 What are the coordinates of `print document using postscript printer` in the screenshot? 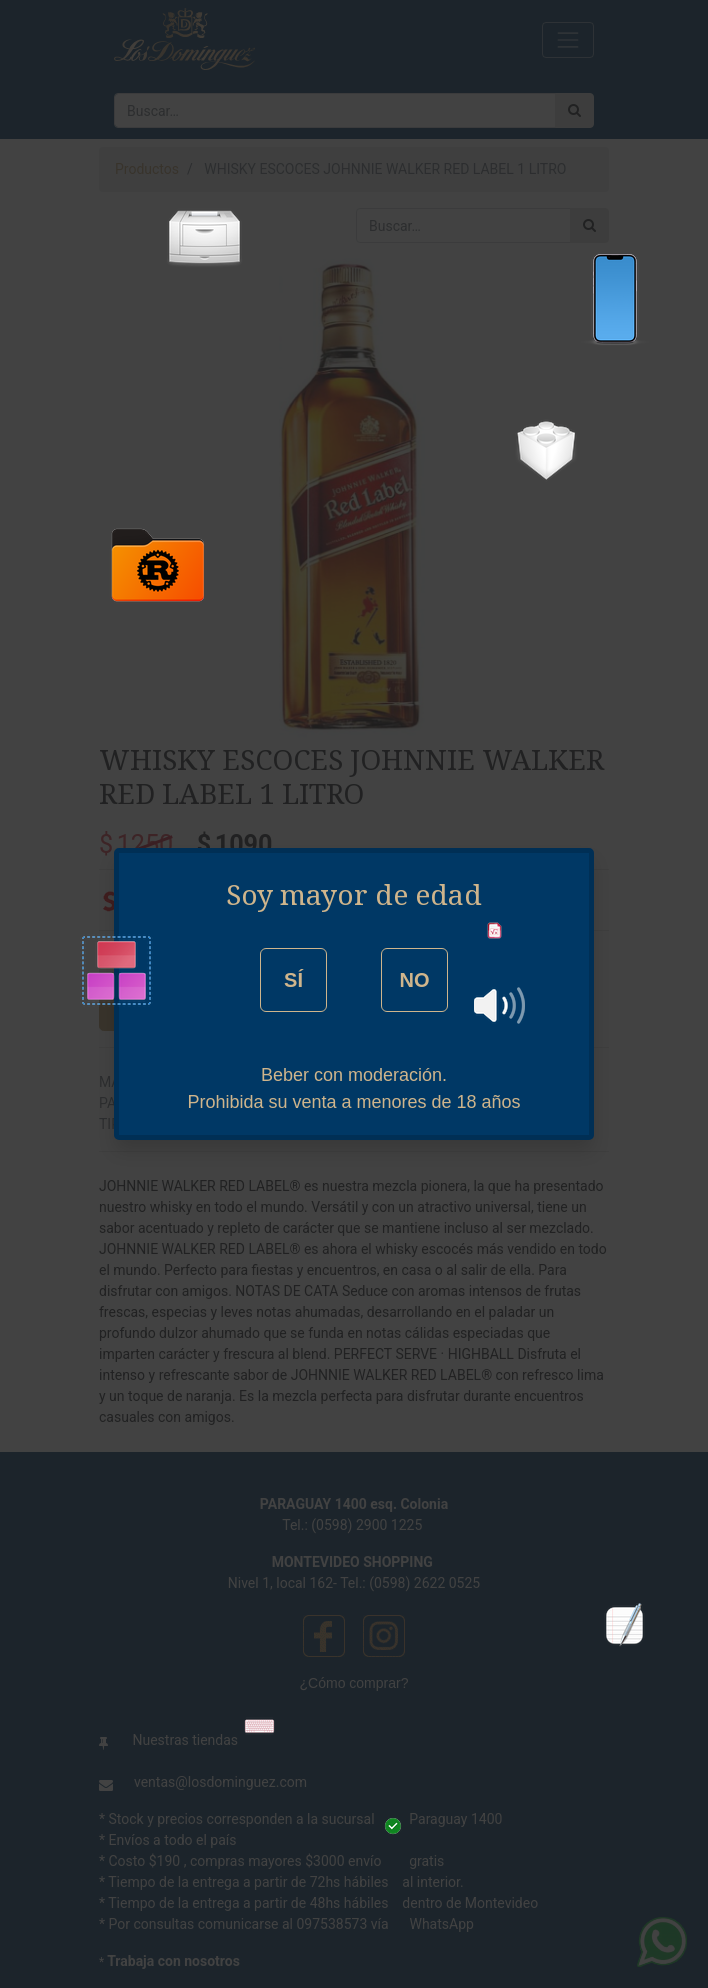 It's located at (204, 237).